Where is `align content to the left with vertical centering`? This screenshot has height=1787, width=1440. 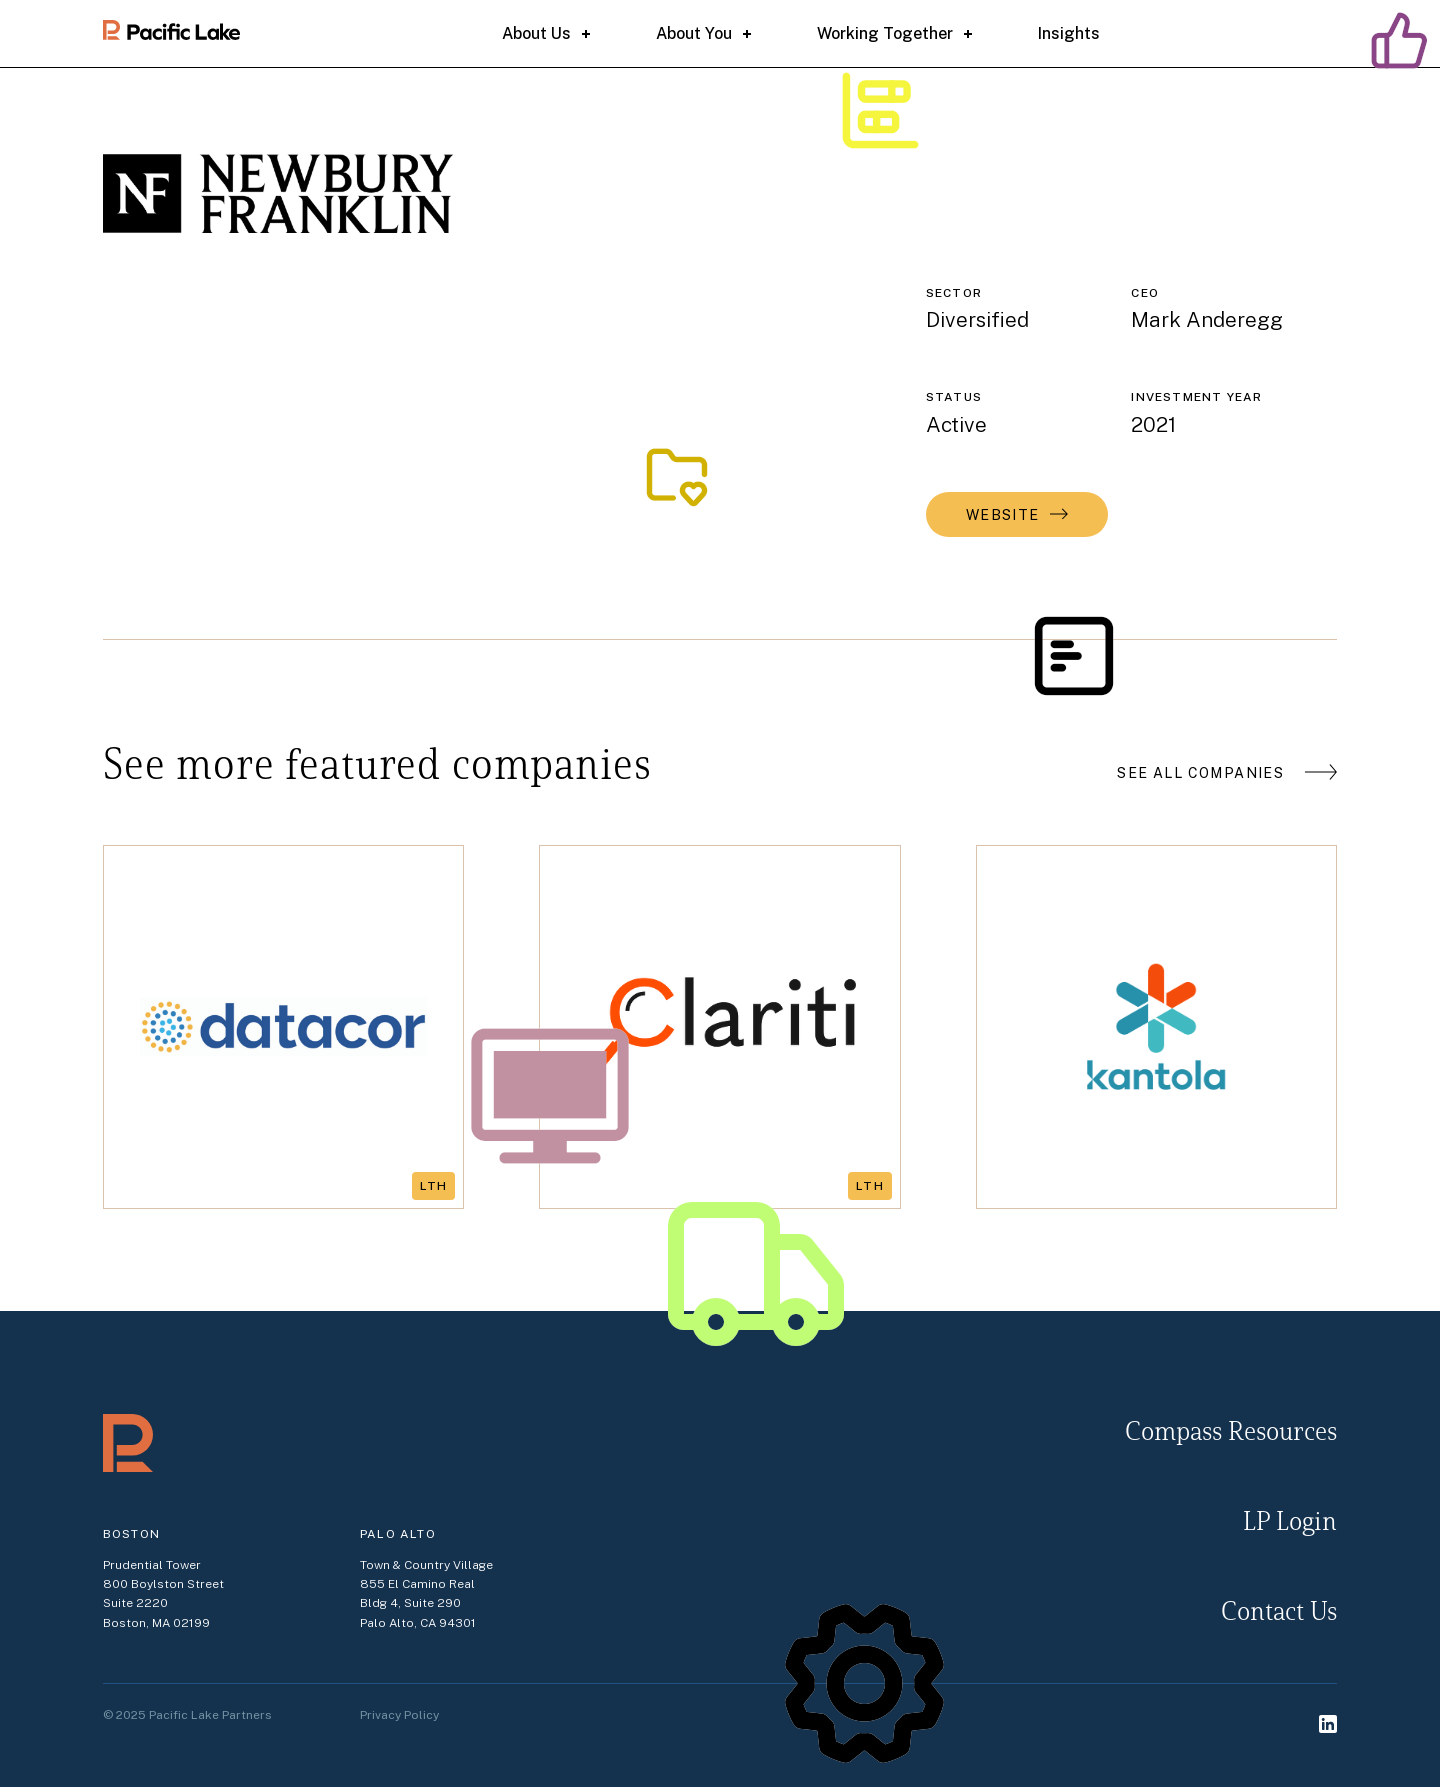
align content to the left with vertical centering is located at coordinates (1074, 656).